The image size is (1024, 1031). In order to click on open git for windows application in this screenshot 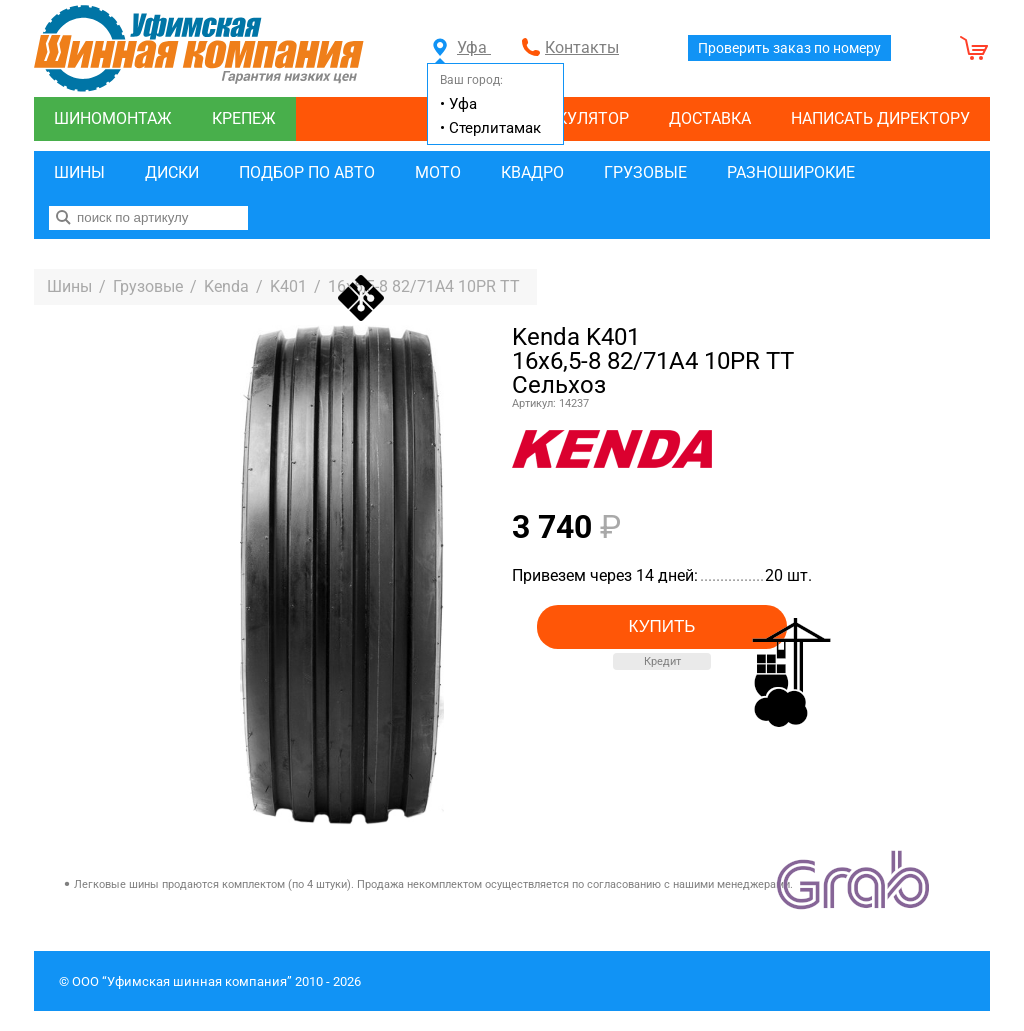, I will do `click(361, 298)`.